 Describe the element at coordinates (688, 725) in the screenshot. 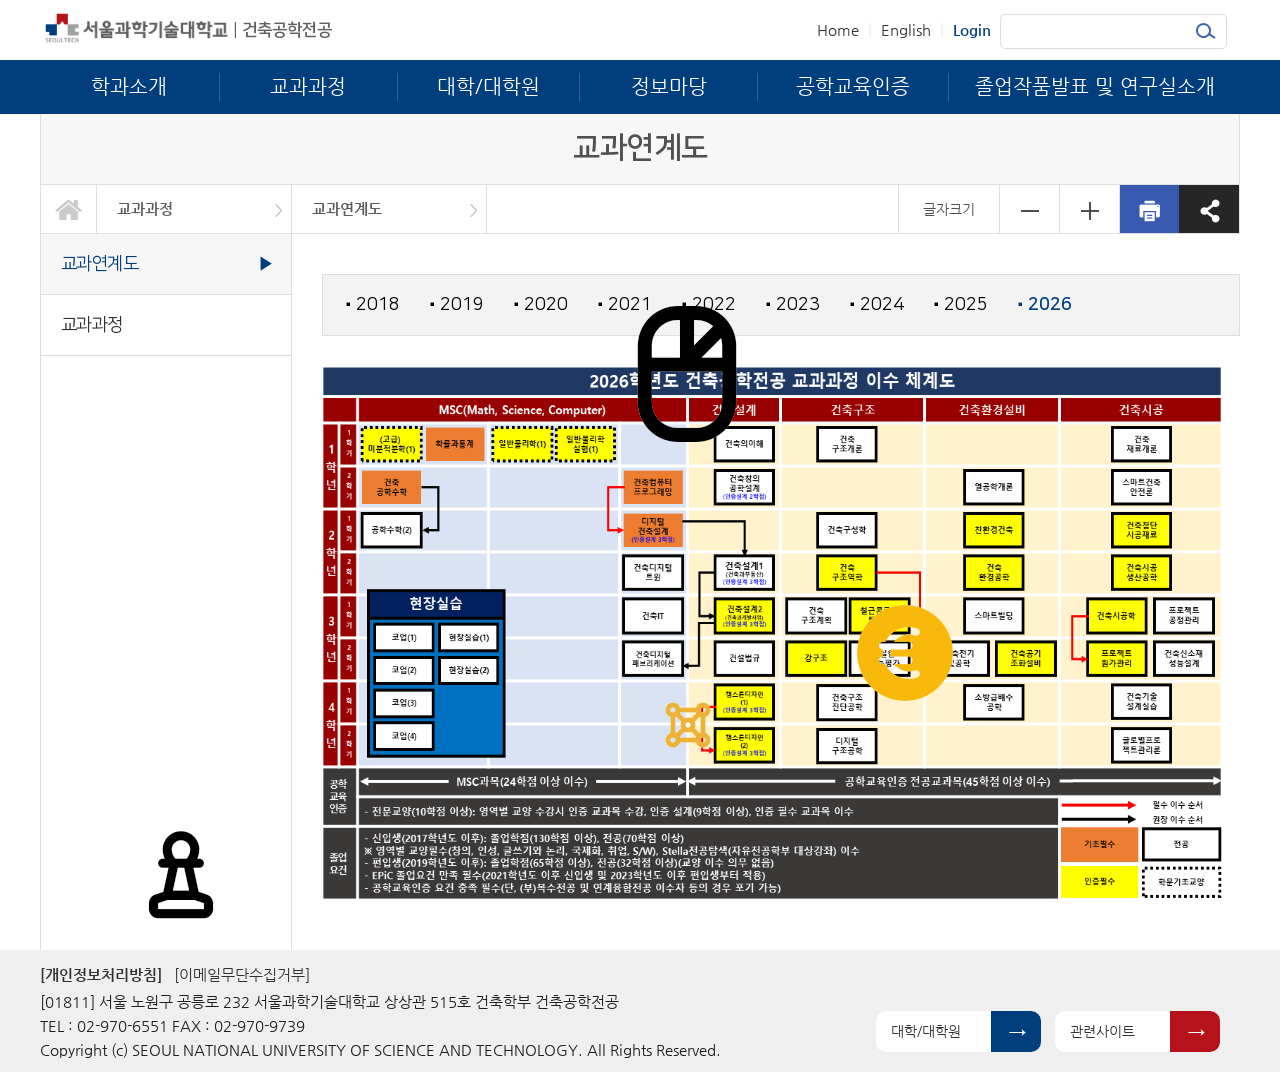

I see `view full network hierarchy` at that location.